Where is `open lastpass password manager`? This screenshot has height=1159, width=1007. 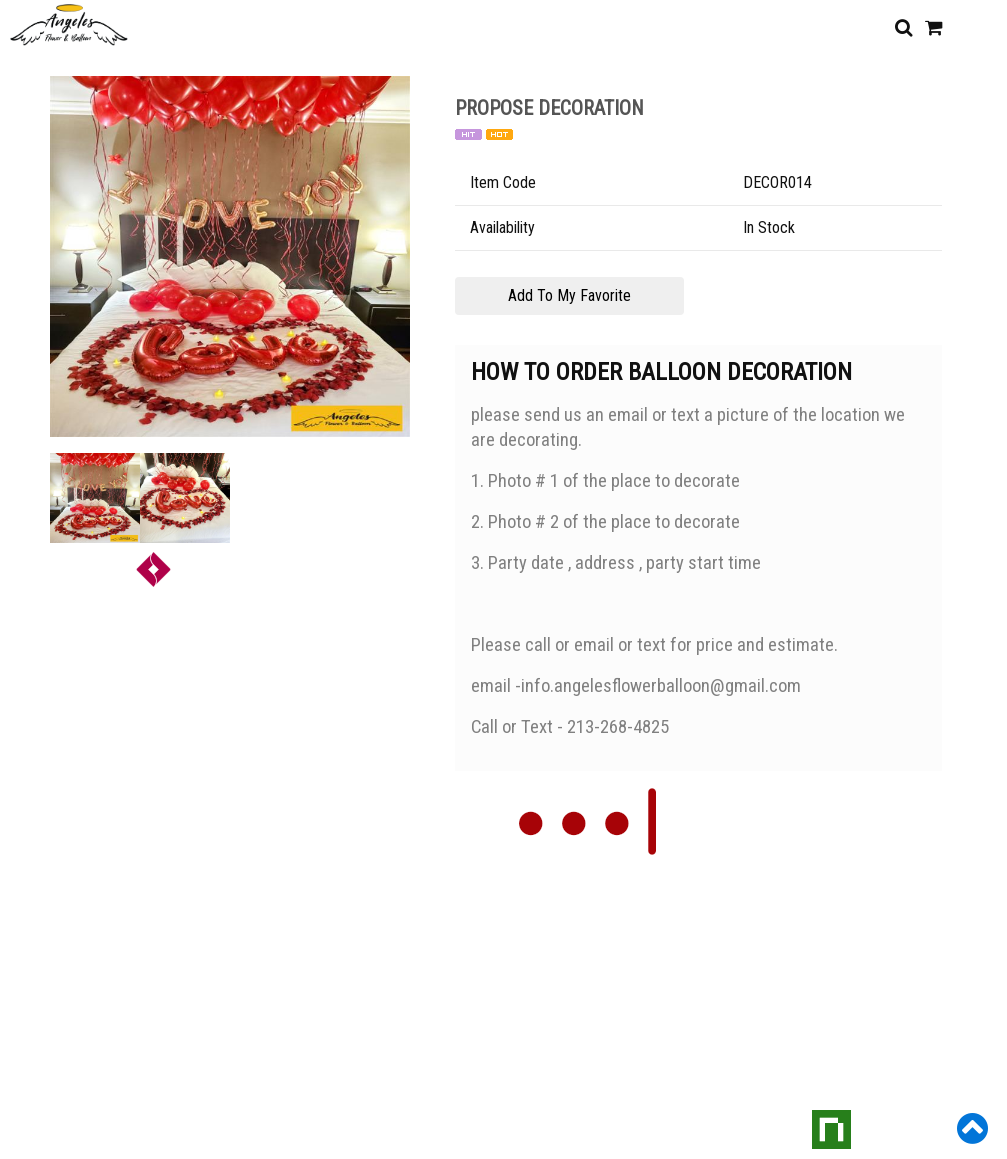 open lastpass password manager is located at coordinates (587, 821).